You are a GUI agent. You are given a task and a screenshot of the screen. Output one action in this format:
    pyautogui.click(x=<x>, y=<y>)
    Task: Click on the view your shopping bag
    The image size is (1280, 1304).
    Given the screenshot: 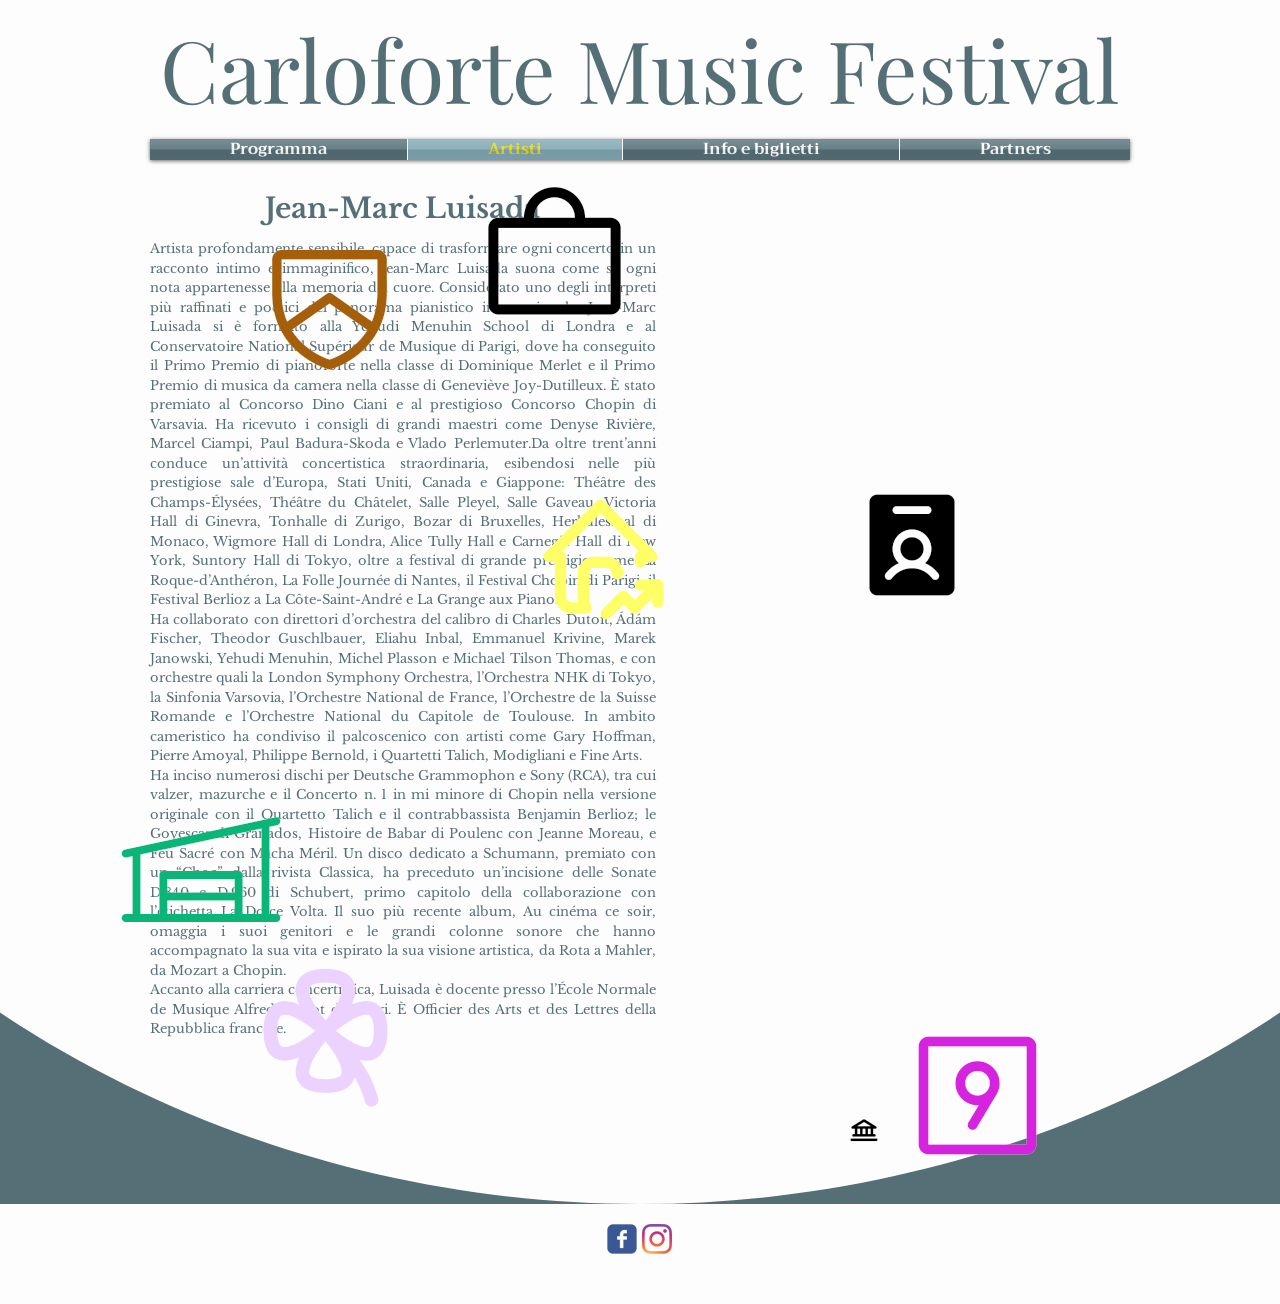 What is the action you would take?
    pyautogui.click(x=554, y=258)
    